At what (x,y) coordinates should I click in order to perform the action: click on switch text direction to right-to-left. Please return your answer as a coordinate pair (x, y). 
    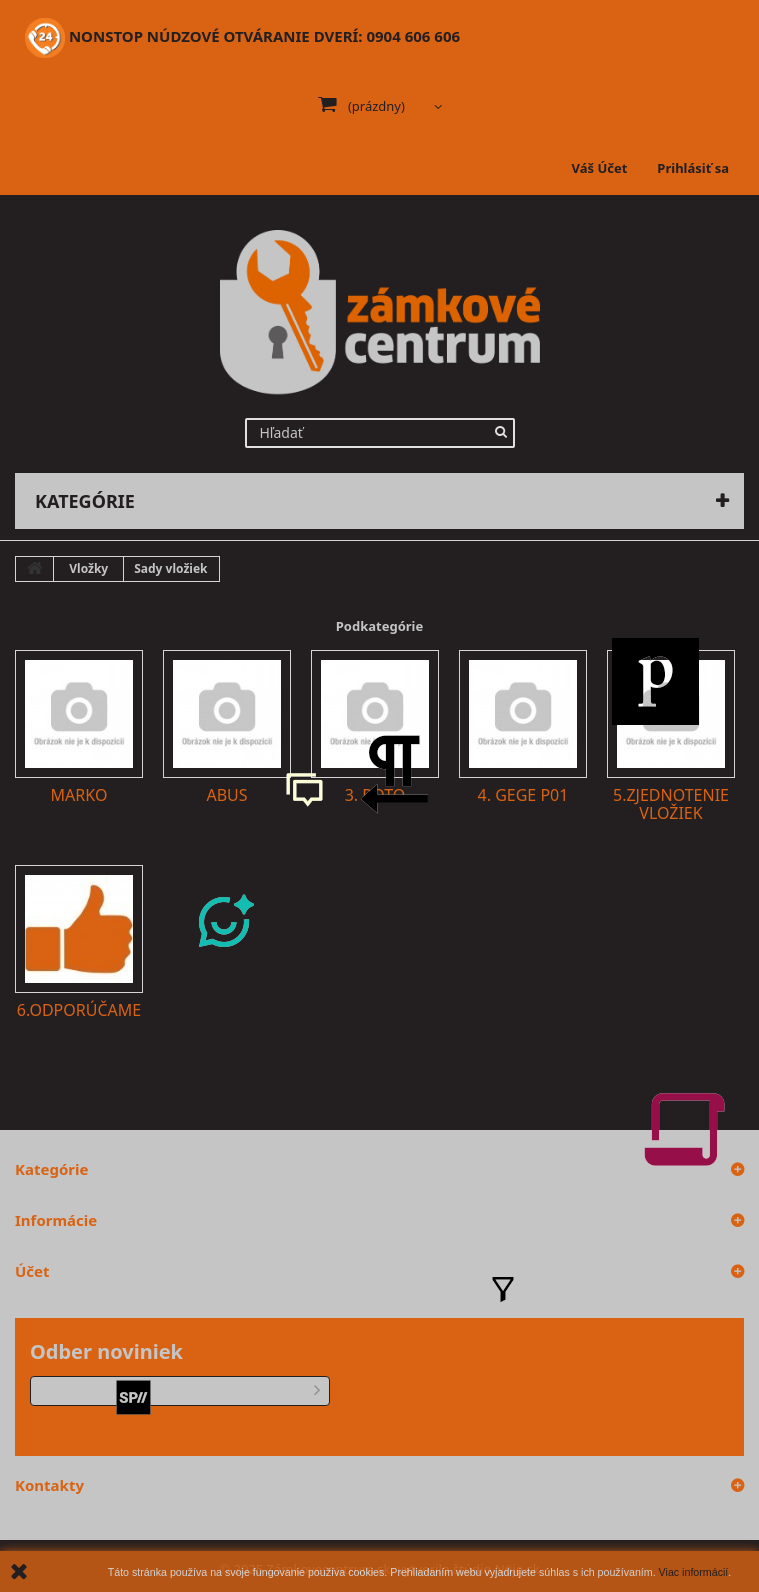
    Looking at the image, I should click on (398, 773).